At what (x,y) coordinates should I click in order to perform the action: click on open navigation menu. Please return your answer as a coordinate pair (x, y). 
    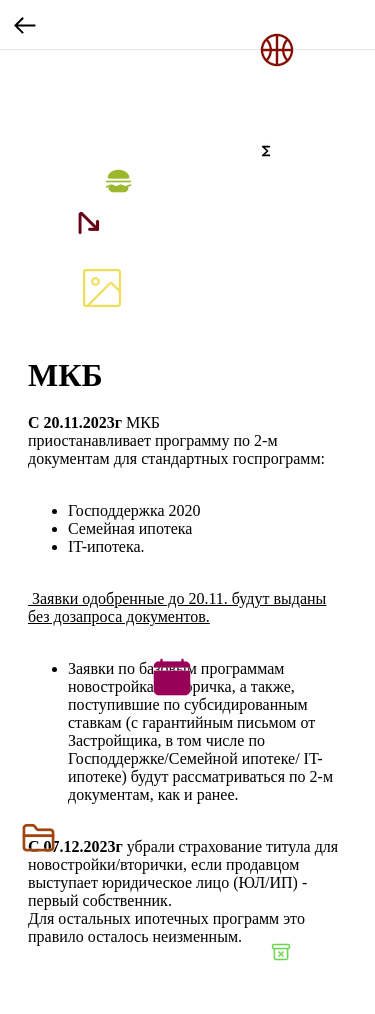
    Looking at the image, I should click on (118, 181).